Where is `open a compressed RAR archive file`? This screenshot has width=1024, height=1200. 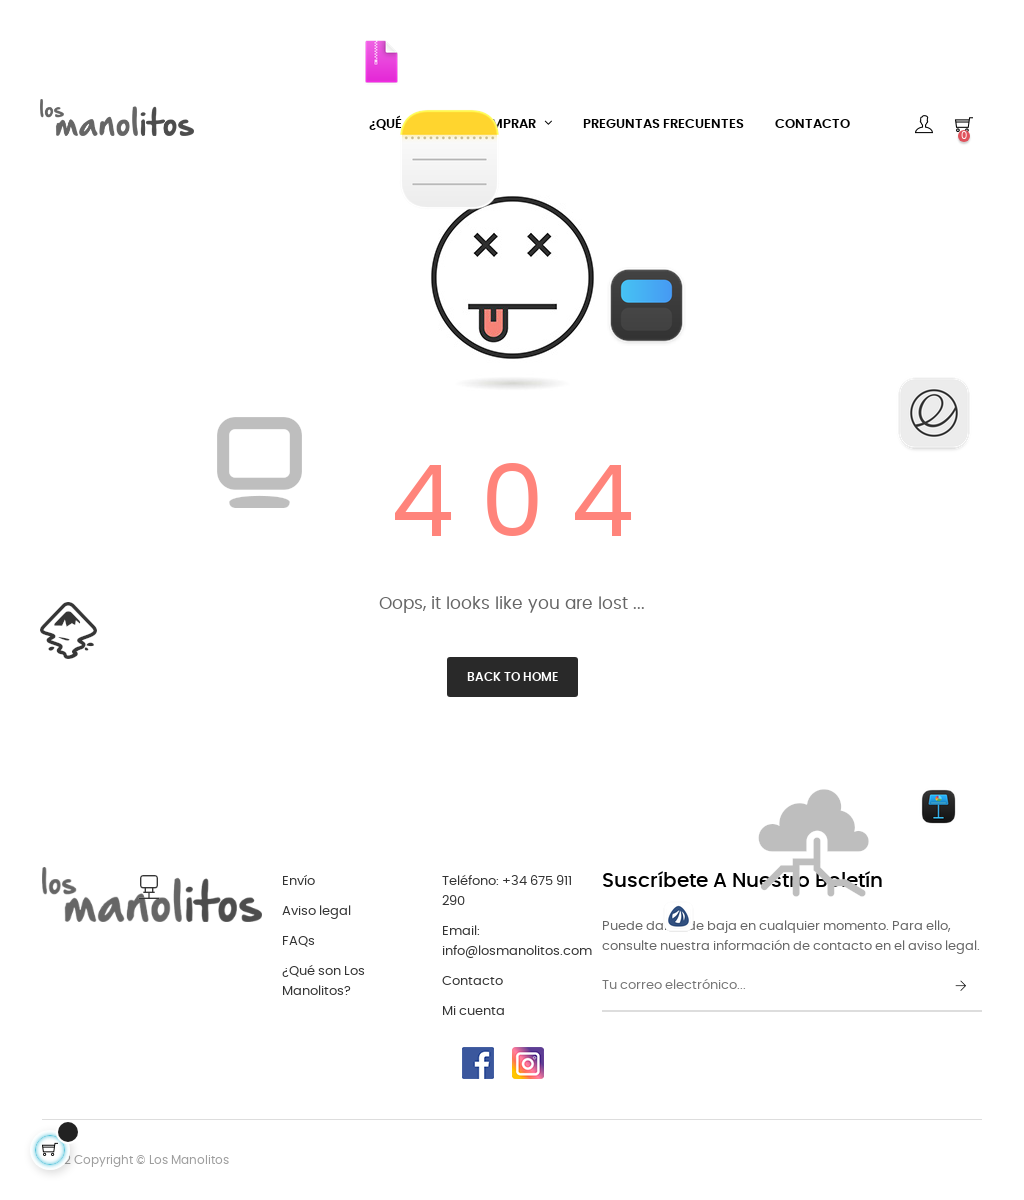 open a compressed RAR archive file is located at coordinates (381, 62).